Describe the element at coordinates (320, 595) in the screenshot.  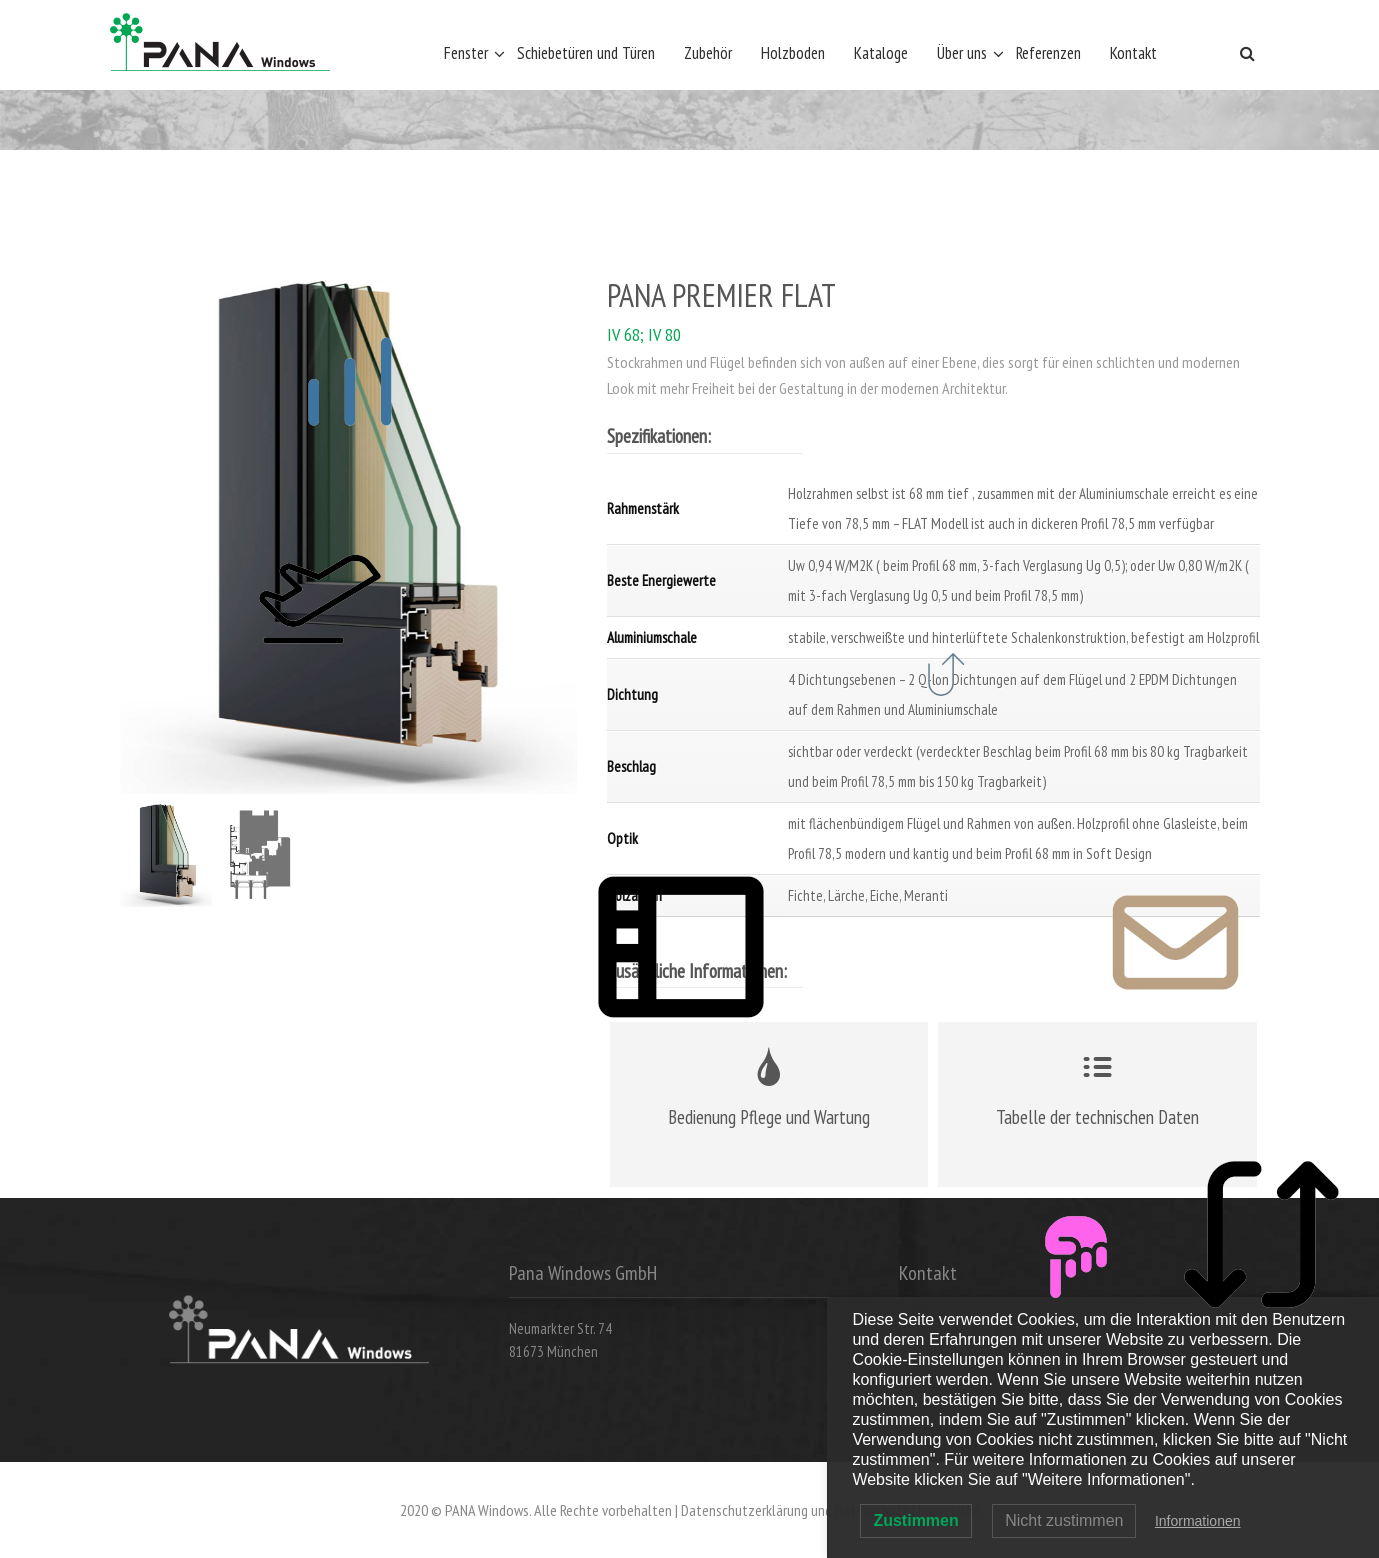
I see `flight departure status` at that location.